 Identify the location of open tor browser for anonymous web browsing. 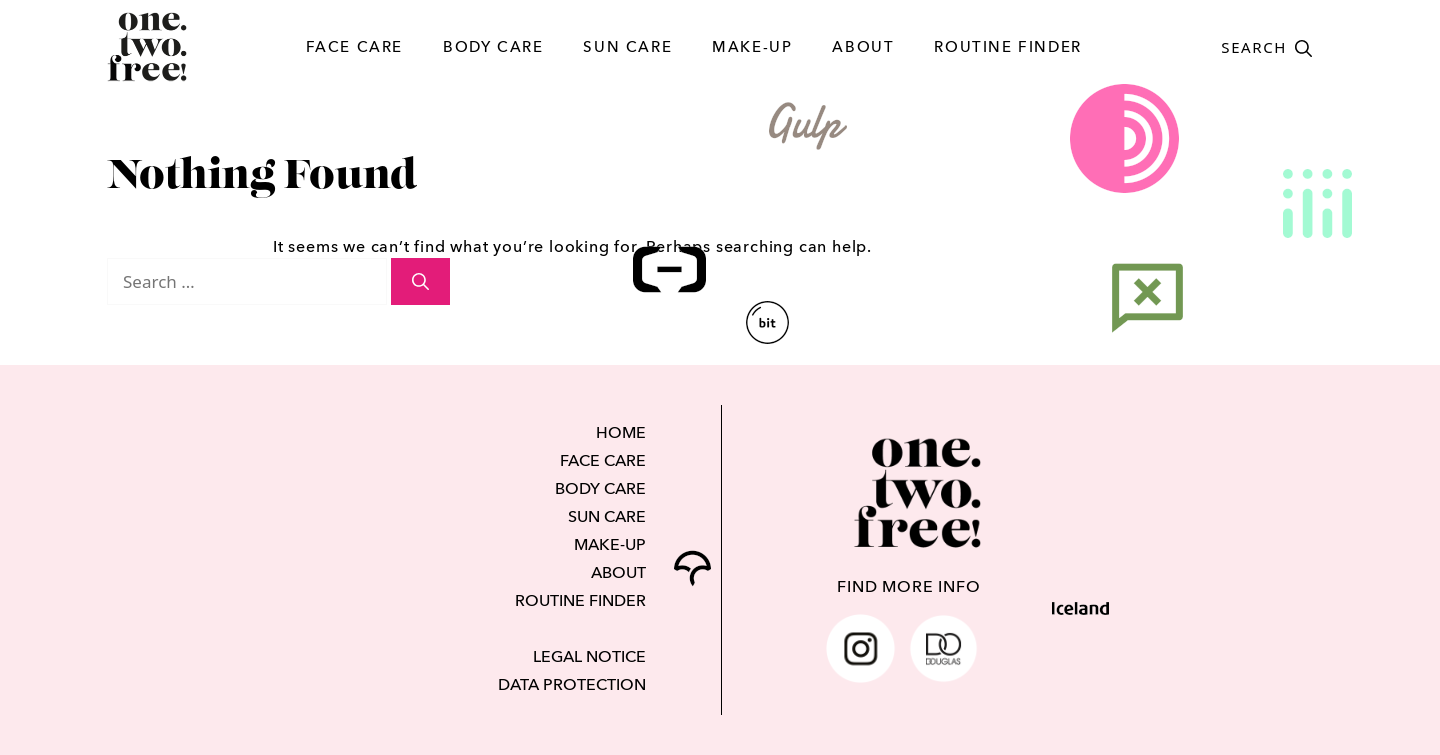
(1124, 138).